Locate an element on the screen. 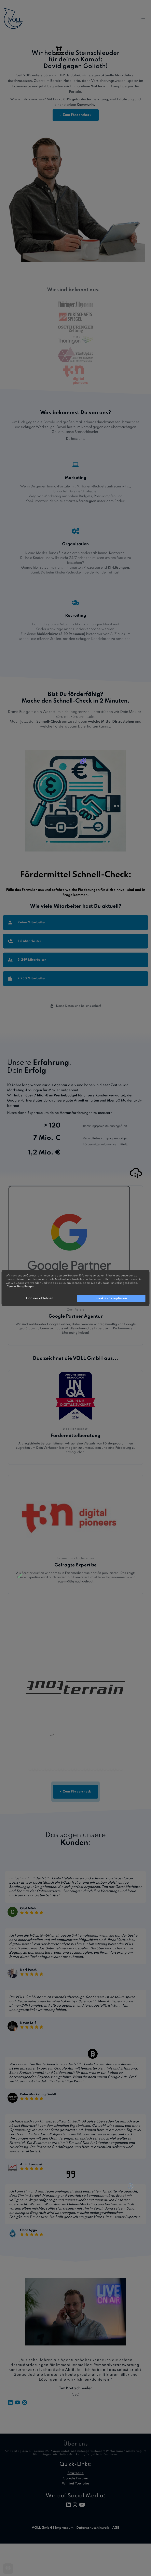 This screenshot has height=2576, width=151. view trending or popular content is located at coordinates (52, 1735).